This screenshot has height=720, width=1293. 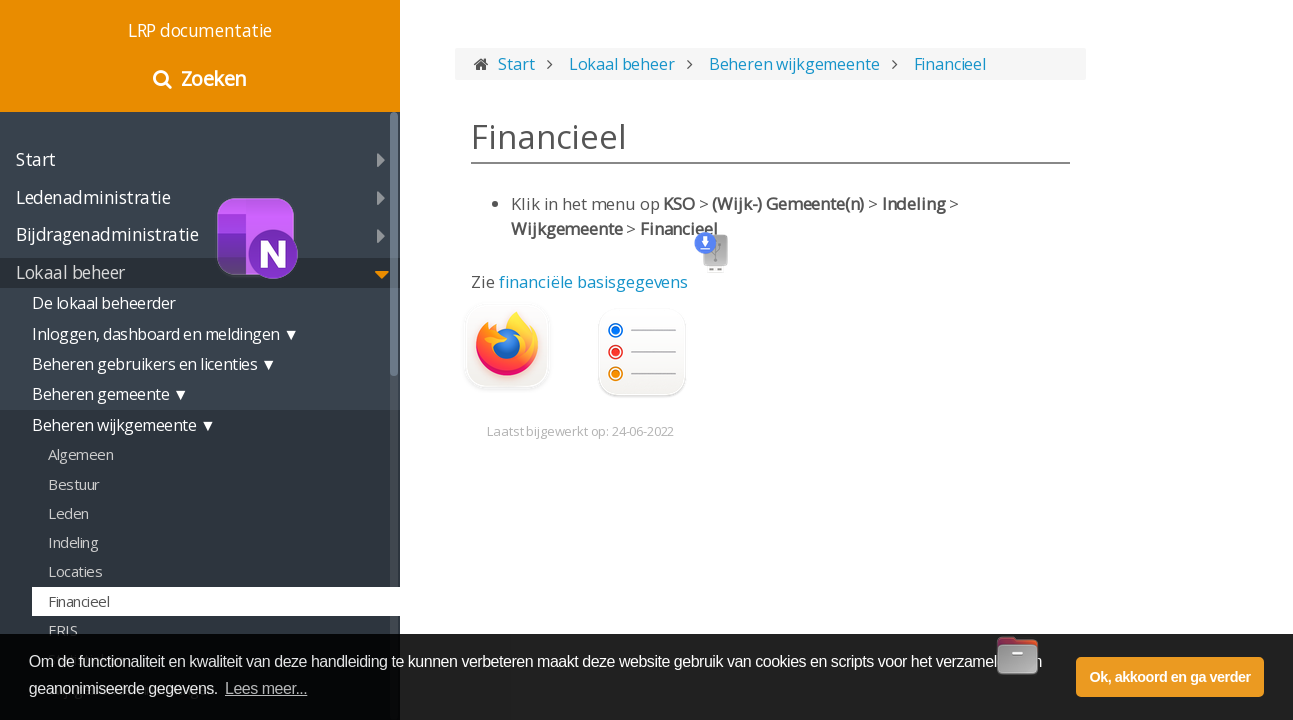 I want to click on open the file manager application, so click(x=1017, y=655).